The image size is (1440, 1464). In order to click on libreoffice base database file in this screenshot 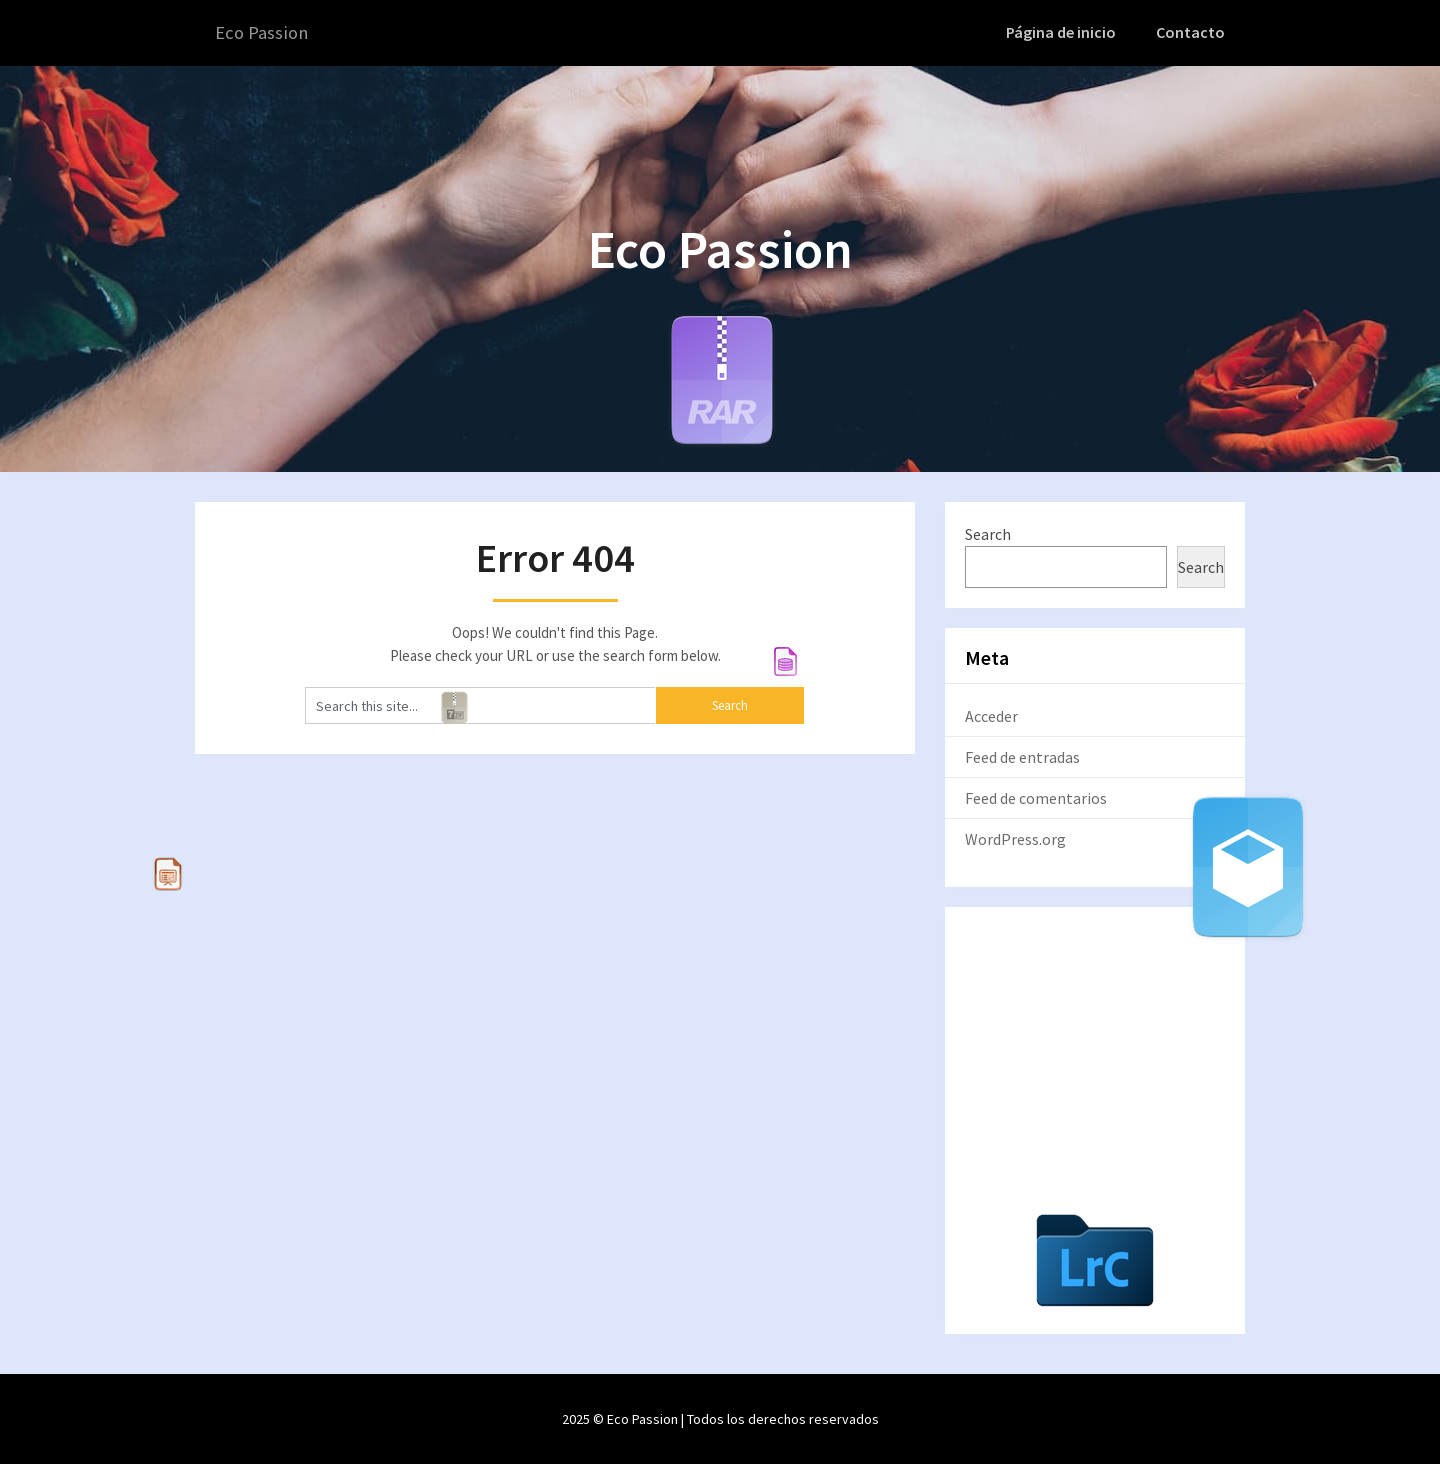, I will do `click(785, 661)`.